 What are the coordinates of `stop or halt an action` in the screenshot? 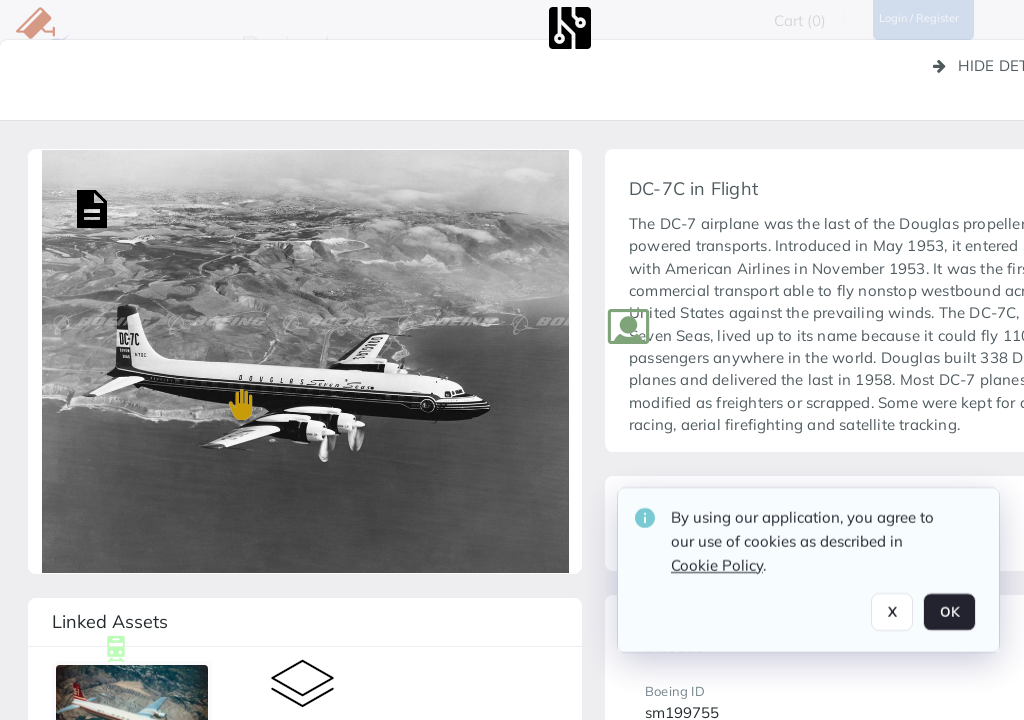 It's located at (240, 404).